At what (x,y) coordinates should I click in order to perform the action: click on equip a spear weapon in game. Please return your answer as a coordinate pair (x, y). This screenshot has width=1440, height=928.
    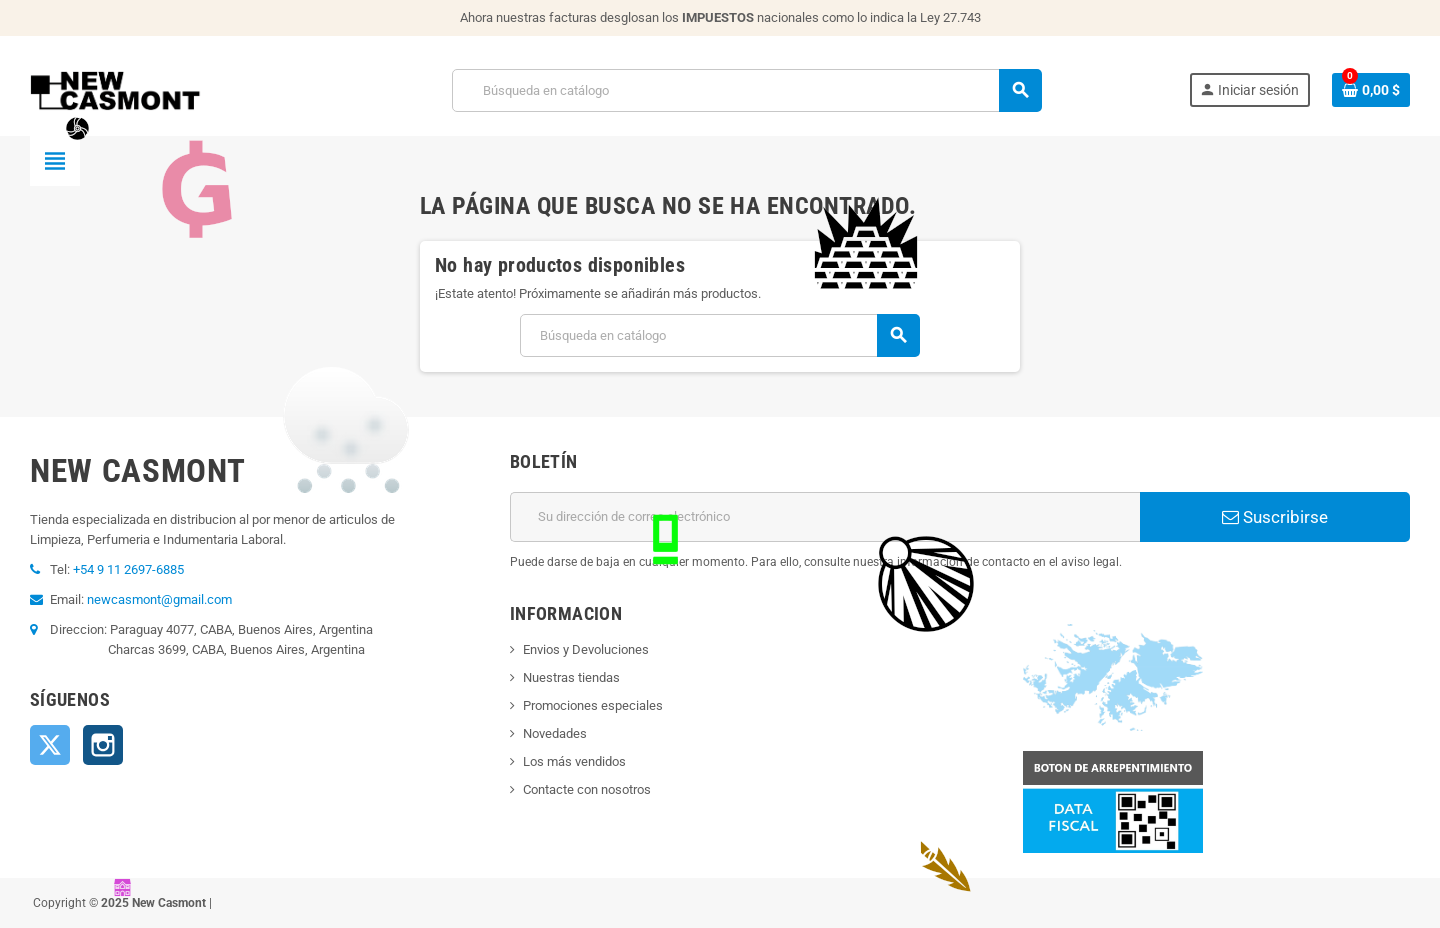
    Looking at the image, I should click on (945, 866).